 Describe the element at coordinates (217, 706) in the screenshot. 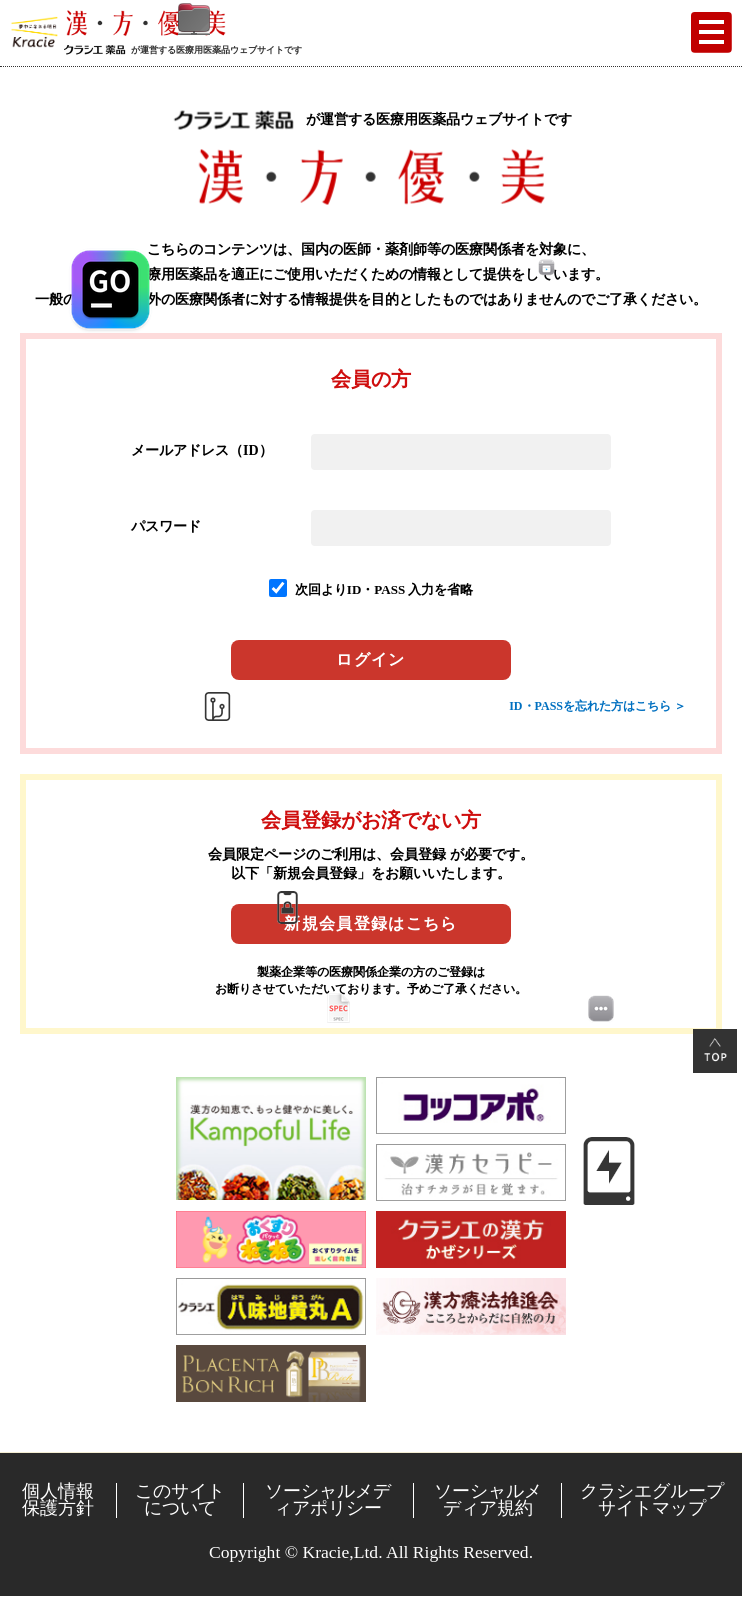

I see `open gitg version control application` at that location.